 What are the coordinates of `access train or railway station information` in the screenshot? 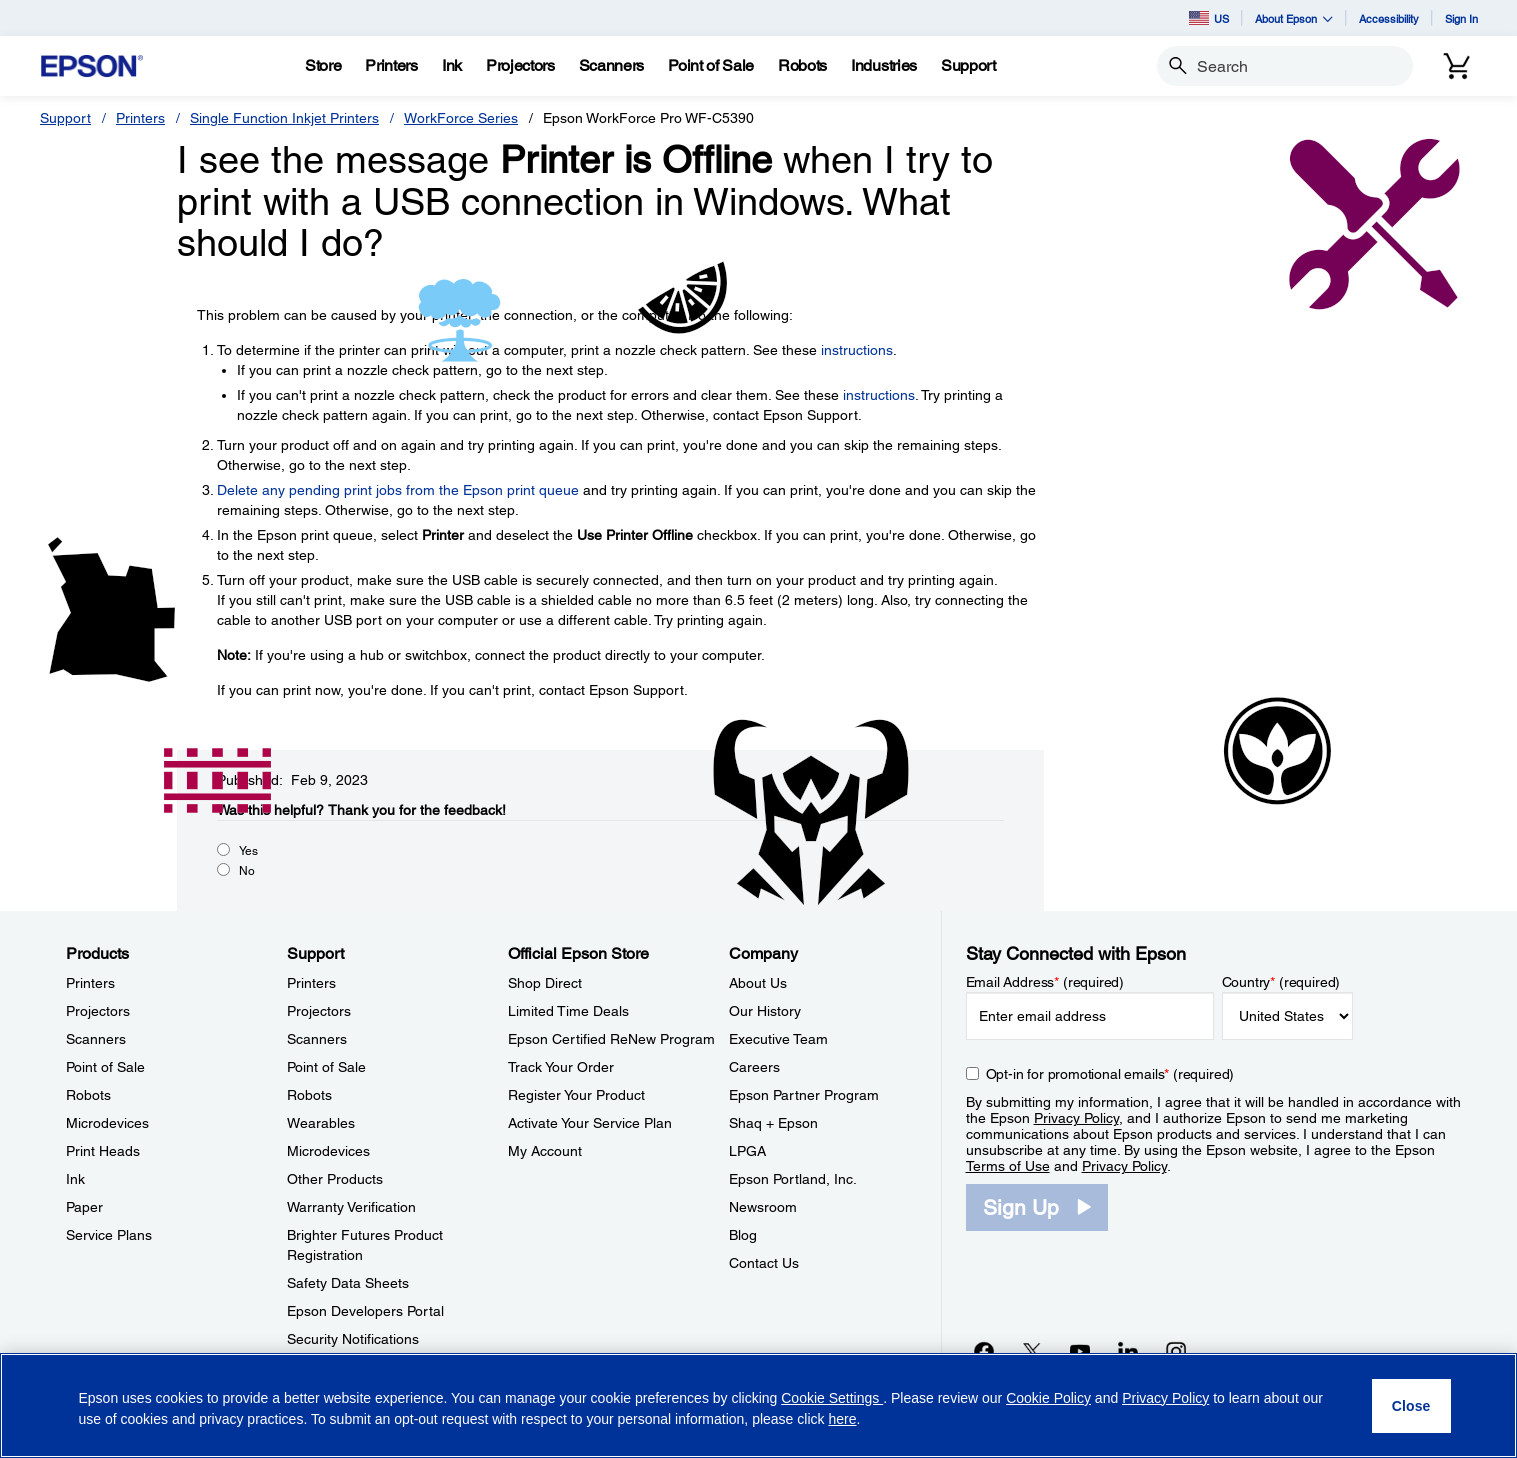 It's located at (217, 780).